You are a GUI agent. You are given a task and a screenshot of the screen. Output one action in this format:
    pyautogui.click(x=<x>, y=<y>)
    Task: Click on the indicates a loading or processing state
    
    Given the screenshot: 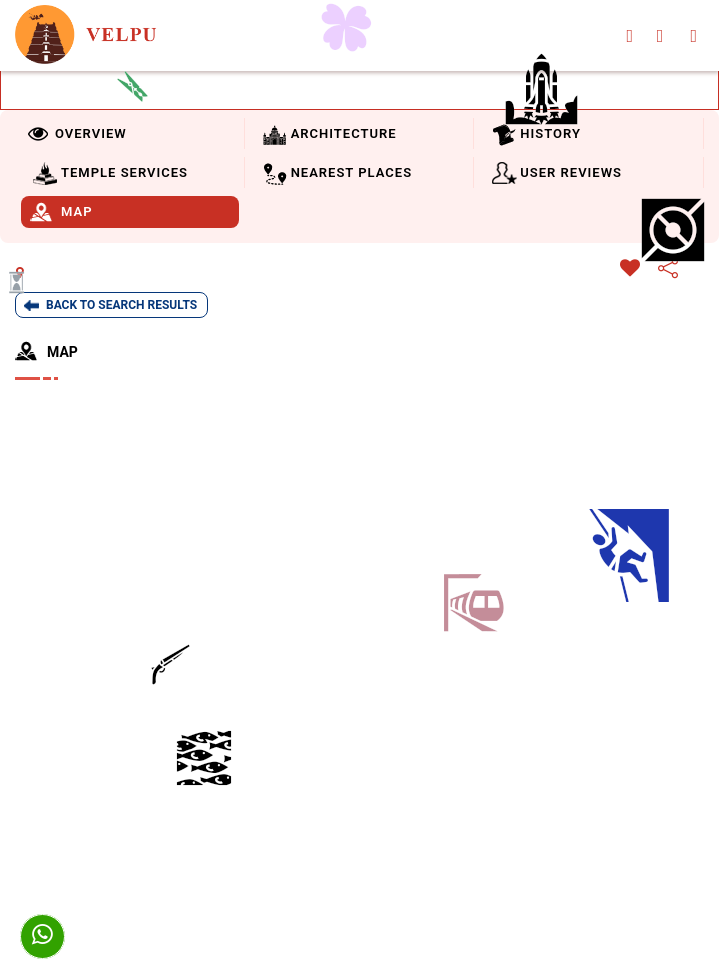 What is the action you would take?
    pyautogui.click(x=16, y=282)
    